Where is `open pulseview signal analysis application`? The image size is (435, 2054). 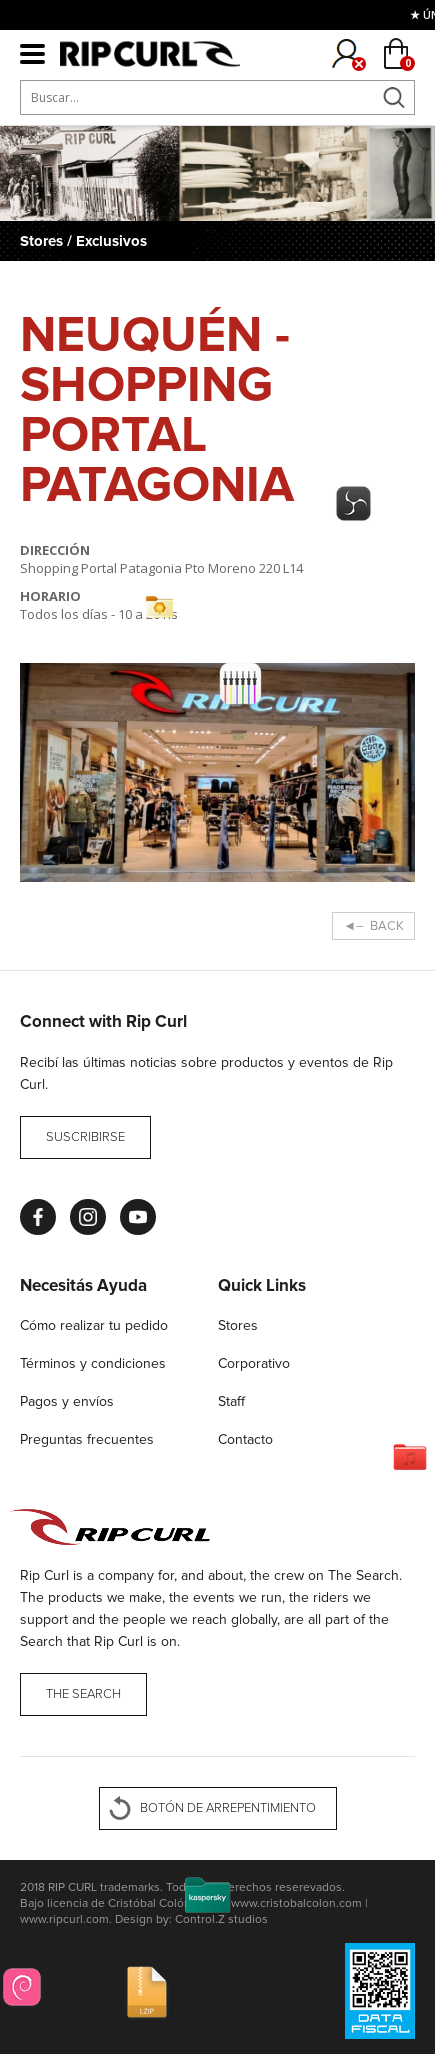 open pulseview signal analysis application is located at coordinates (240, 683).